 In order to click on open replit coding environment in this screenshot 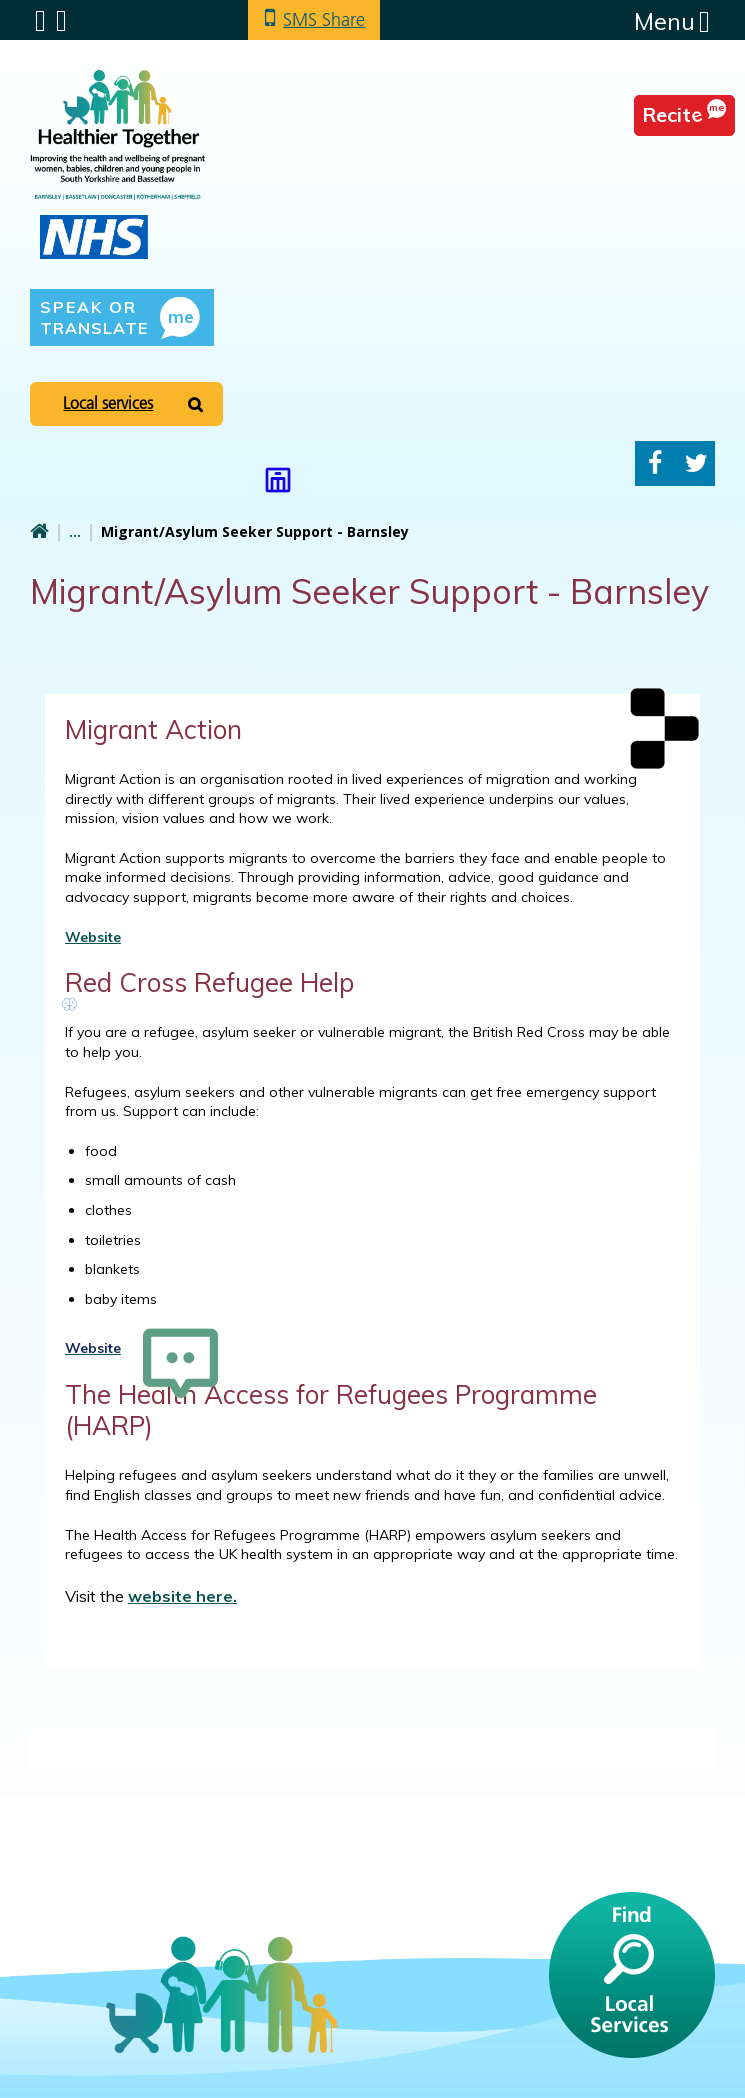, I will do `click(658, 728)`.